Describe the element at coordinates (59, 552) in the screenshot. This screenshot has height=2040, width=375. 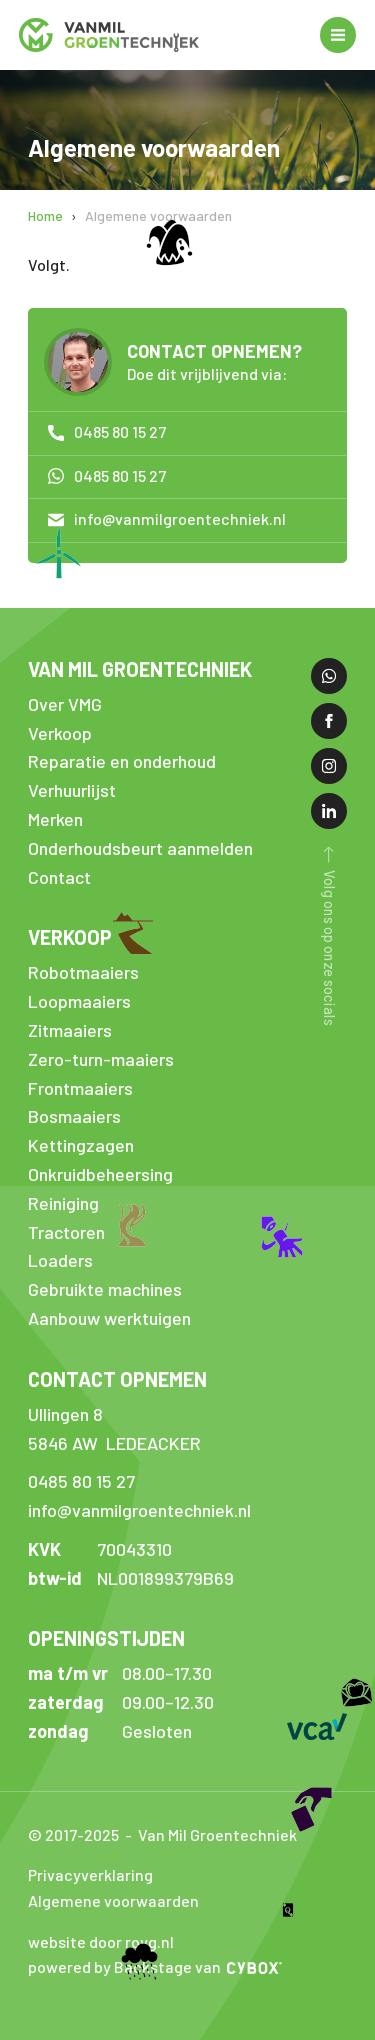
I see `wind turbine or wind energy indicator` at that location.